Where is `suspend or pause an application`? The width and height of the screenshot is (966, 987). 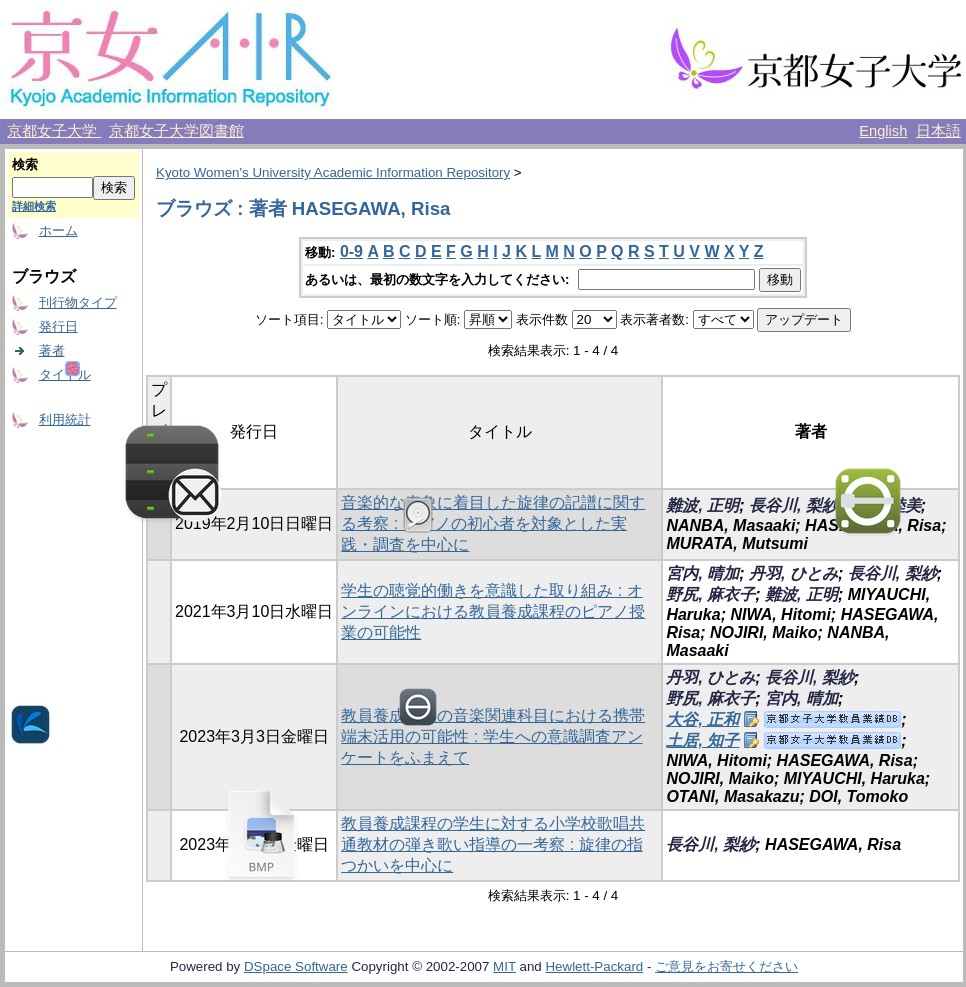
suspend or pause an application is located at coordinates (418, 707).